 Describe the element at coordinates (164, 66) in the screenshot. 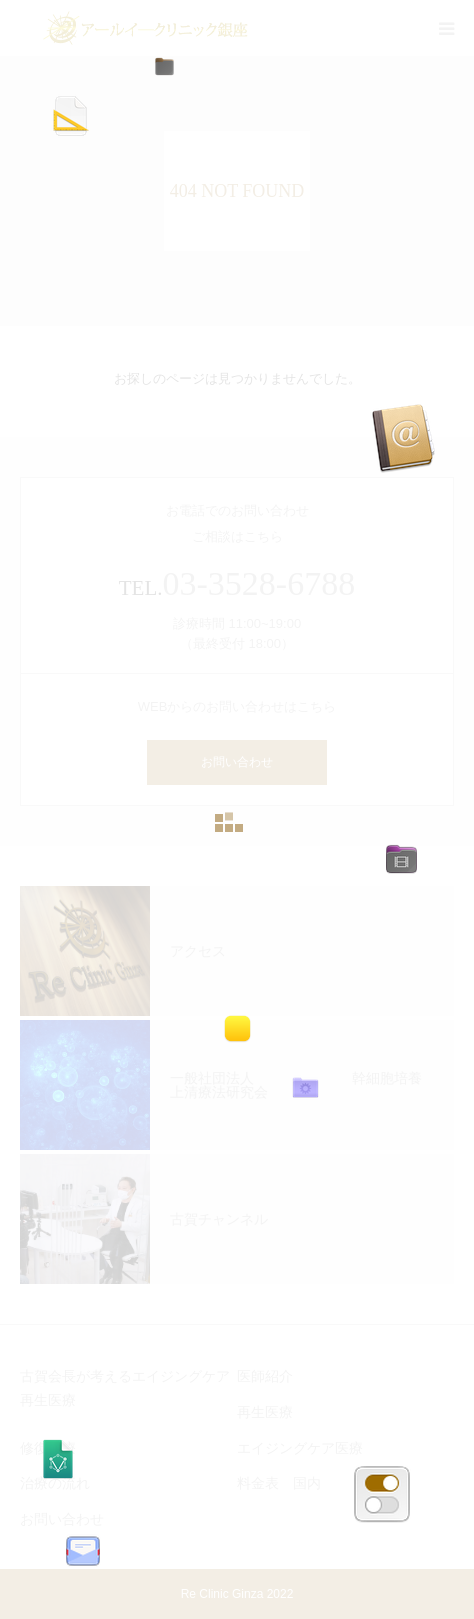

I see `open file folder` at that location.